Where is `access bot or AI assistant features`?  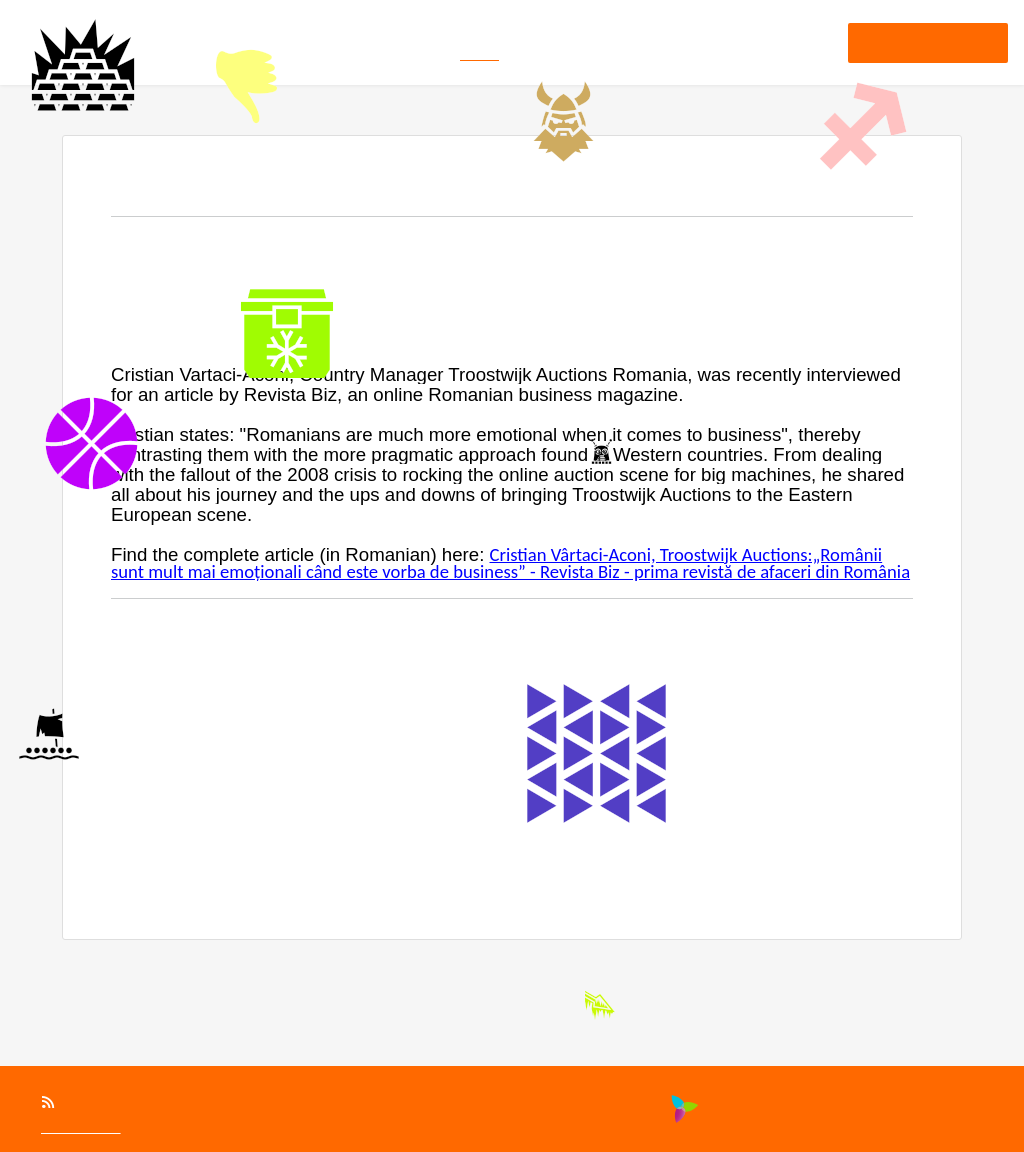
access bot or AI assistant features is located at coordinates (601, 451).